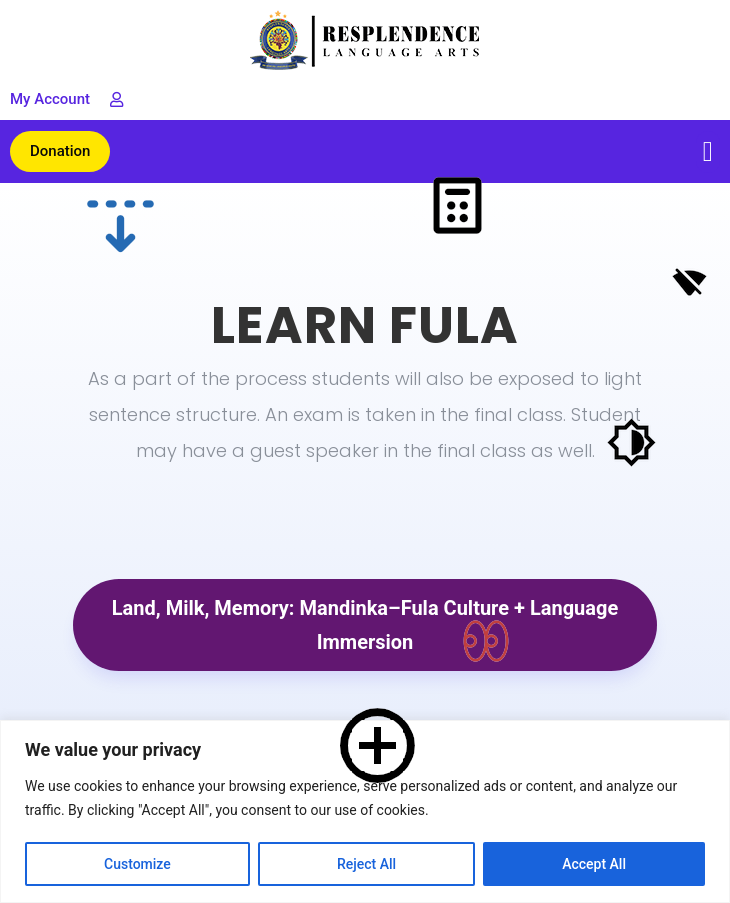  Describe the element at coordinates (689, 283) in the screenshot. I see `indicates wifi is disconnected or unavailable` at that location.